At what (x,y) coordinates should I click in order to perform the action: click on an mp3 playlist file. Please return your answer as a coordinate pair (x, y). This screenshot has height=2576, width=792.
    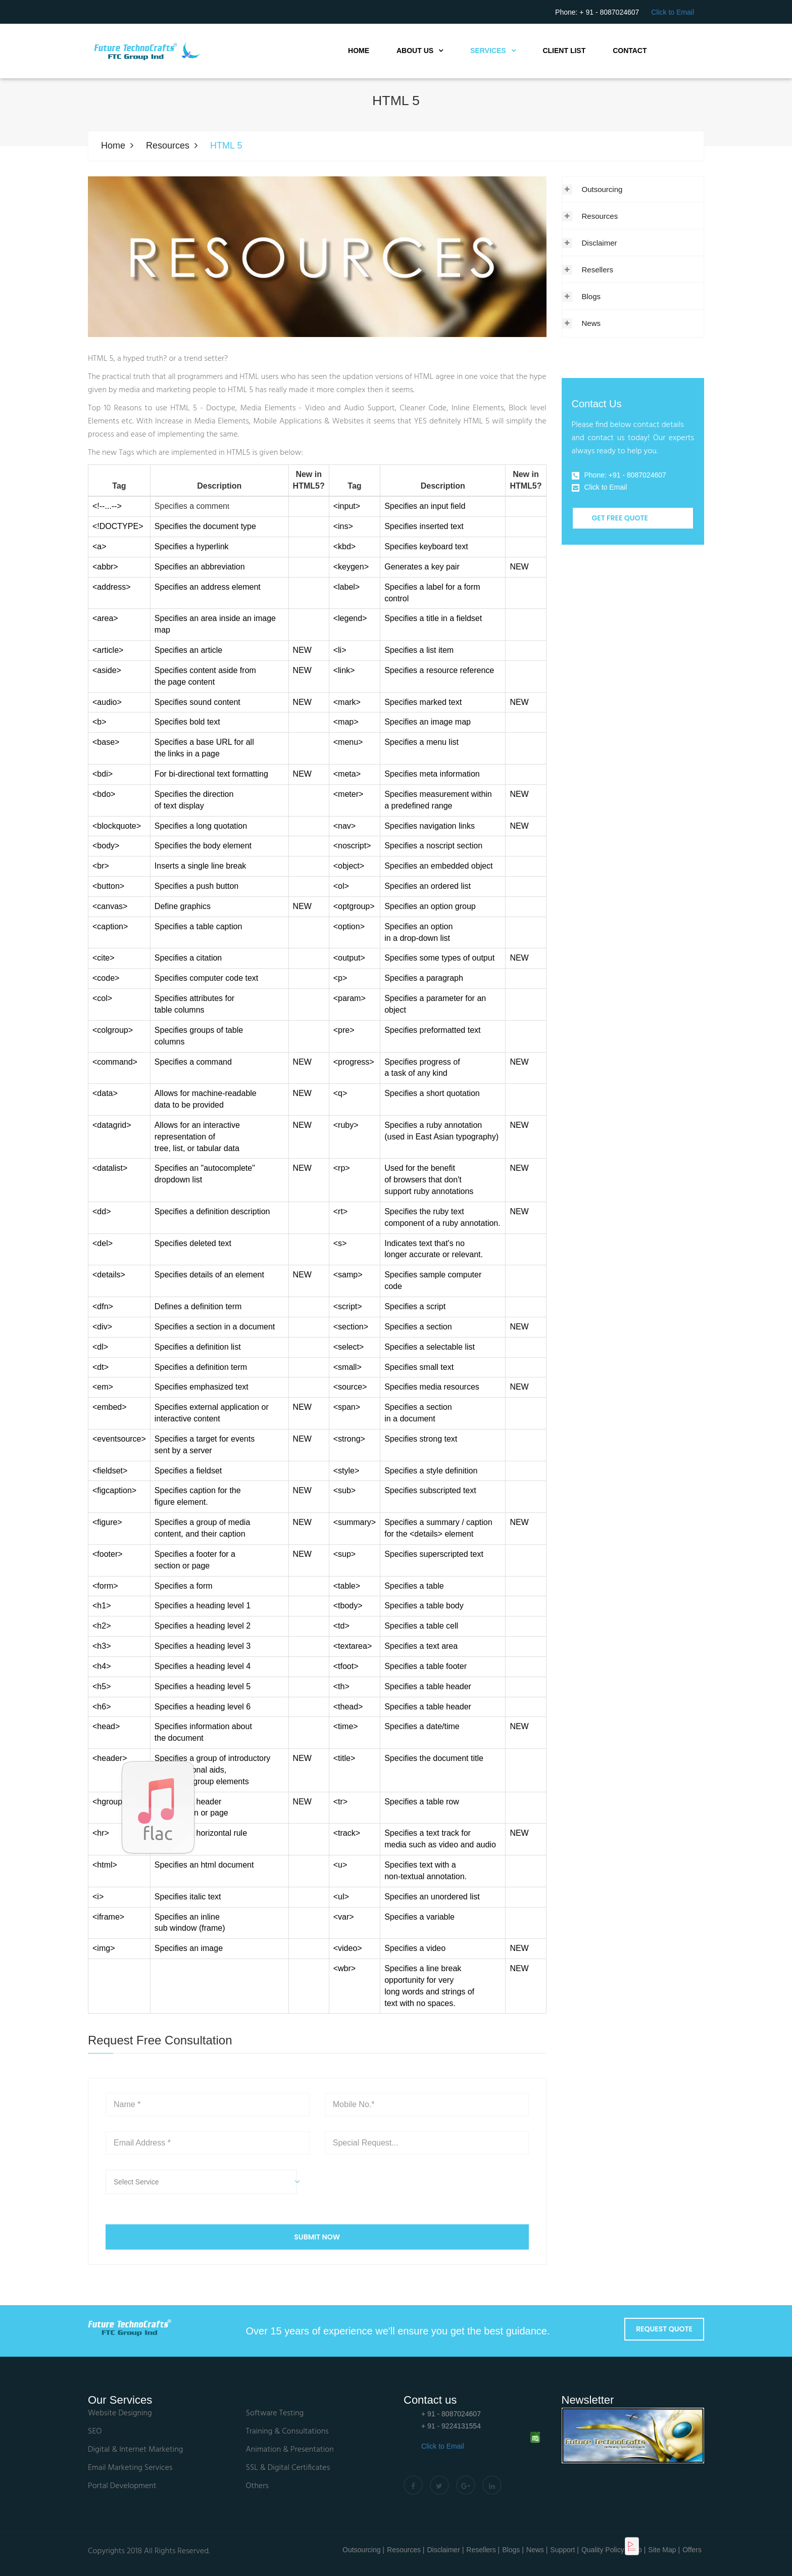
    Looking at the image, I should click on (632, 2546).